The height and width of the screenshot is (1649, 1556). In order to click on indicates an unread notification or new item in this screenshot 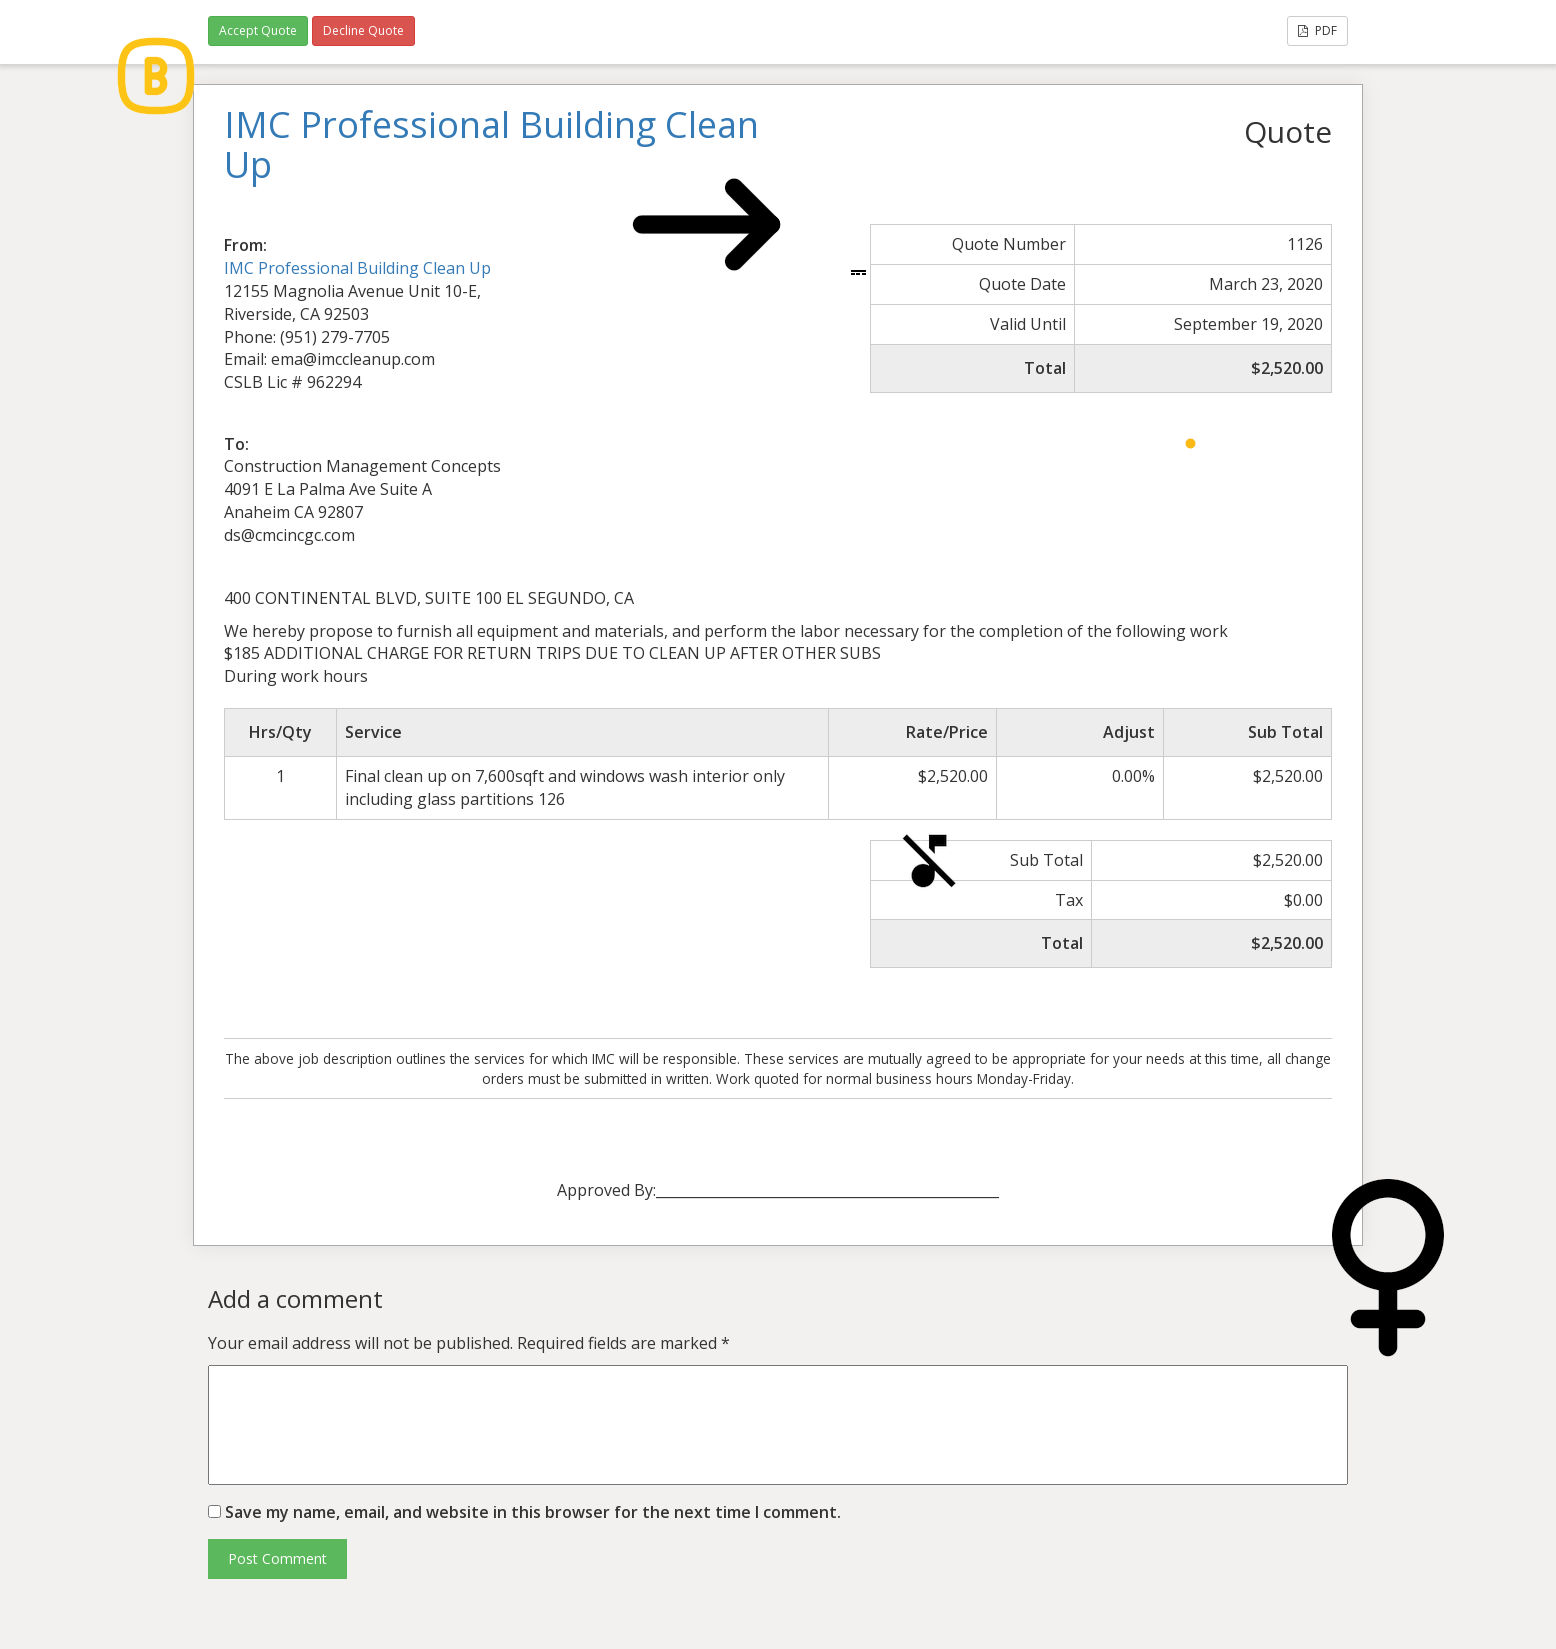, I will do `click(1190, 443)`.